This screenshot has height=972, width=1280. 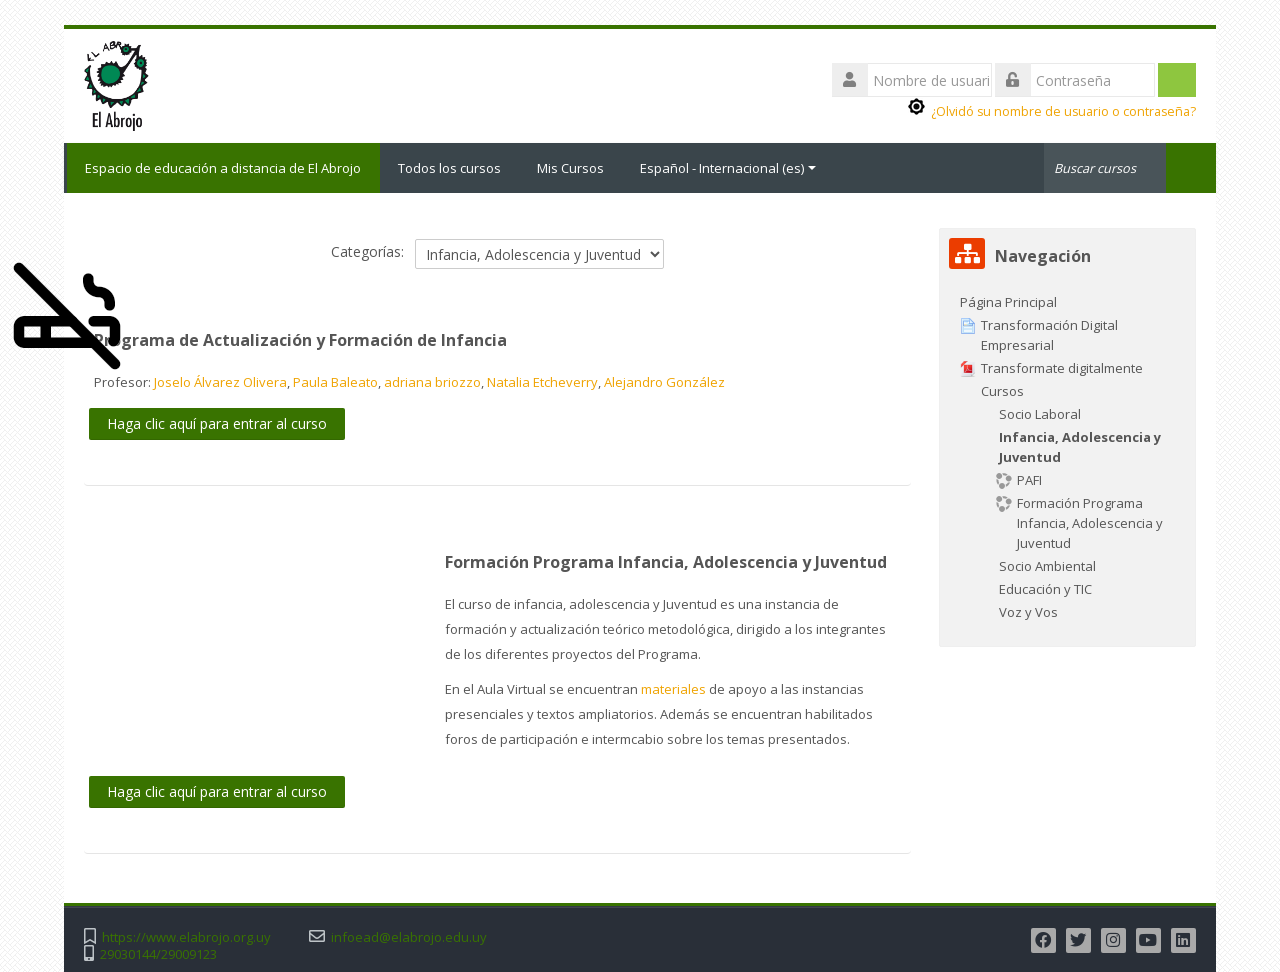 I want to click on indicates a no smoking zone, so click(x=67, y=316).